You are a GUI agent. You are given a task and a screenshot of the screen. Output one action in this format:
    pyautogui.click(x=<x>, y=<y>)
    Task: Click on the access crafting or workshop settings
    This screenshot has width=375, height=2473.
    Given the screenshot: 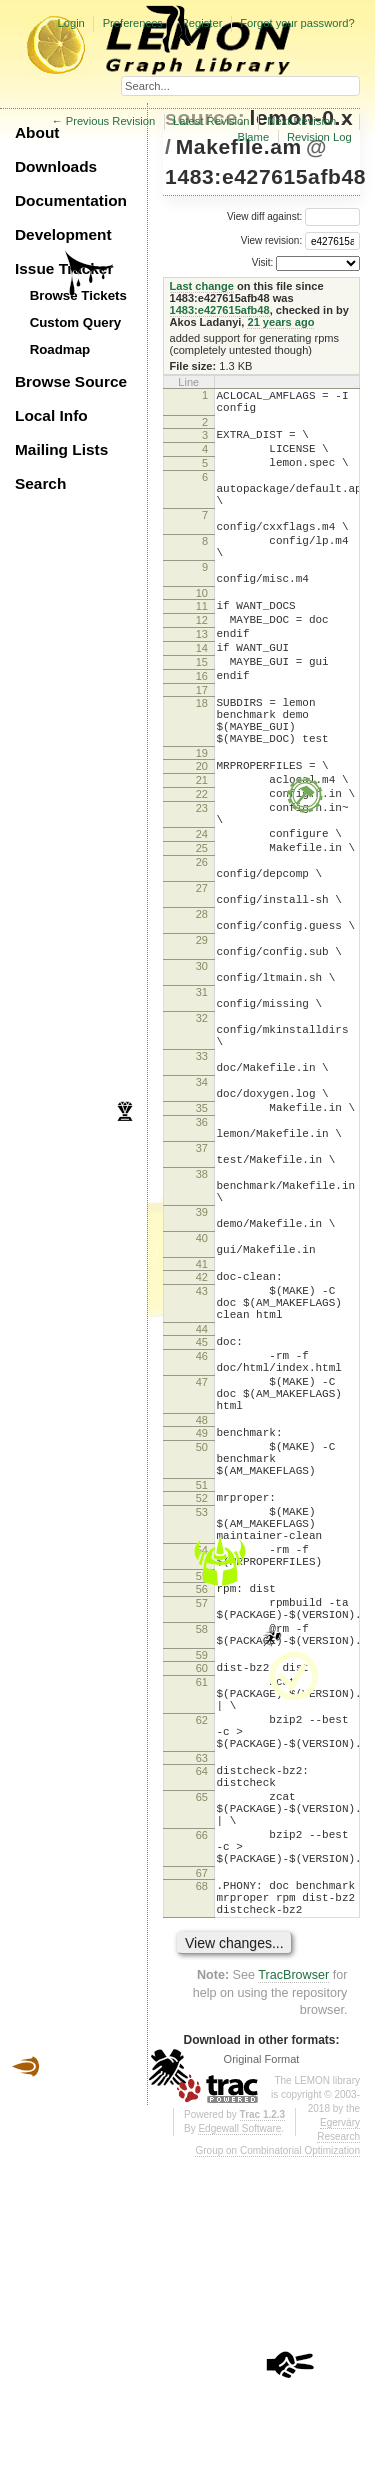 What is the action you would take?
    pyautogui.click(x=305, y=795)
    